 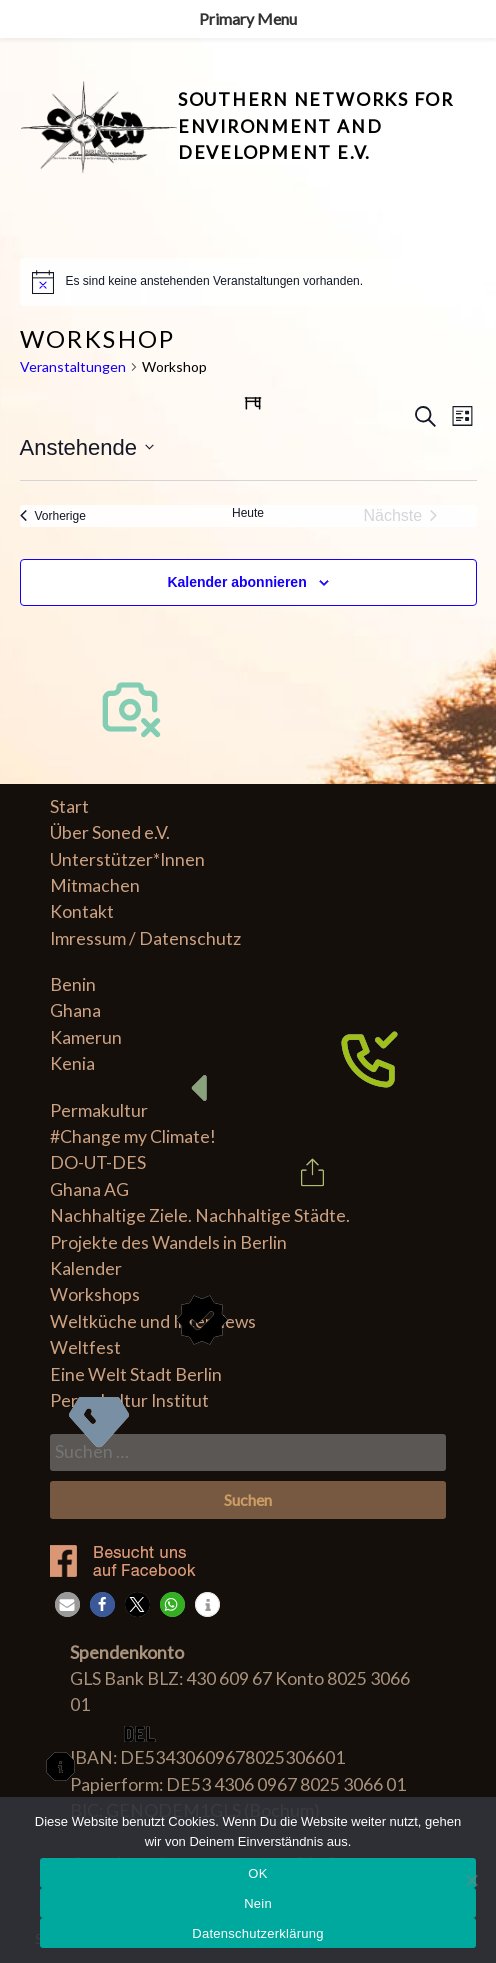 What do you see at coordinates (201, 1088) in the screenshot?
I see `go back to the previous screen` at bounding box center [201, 1088].